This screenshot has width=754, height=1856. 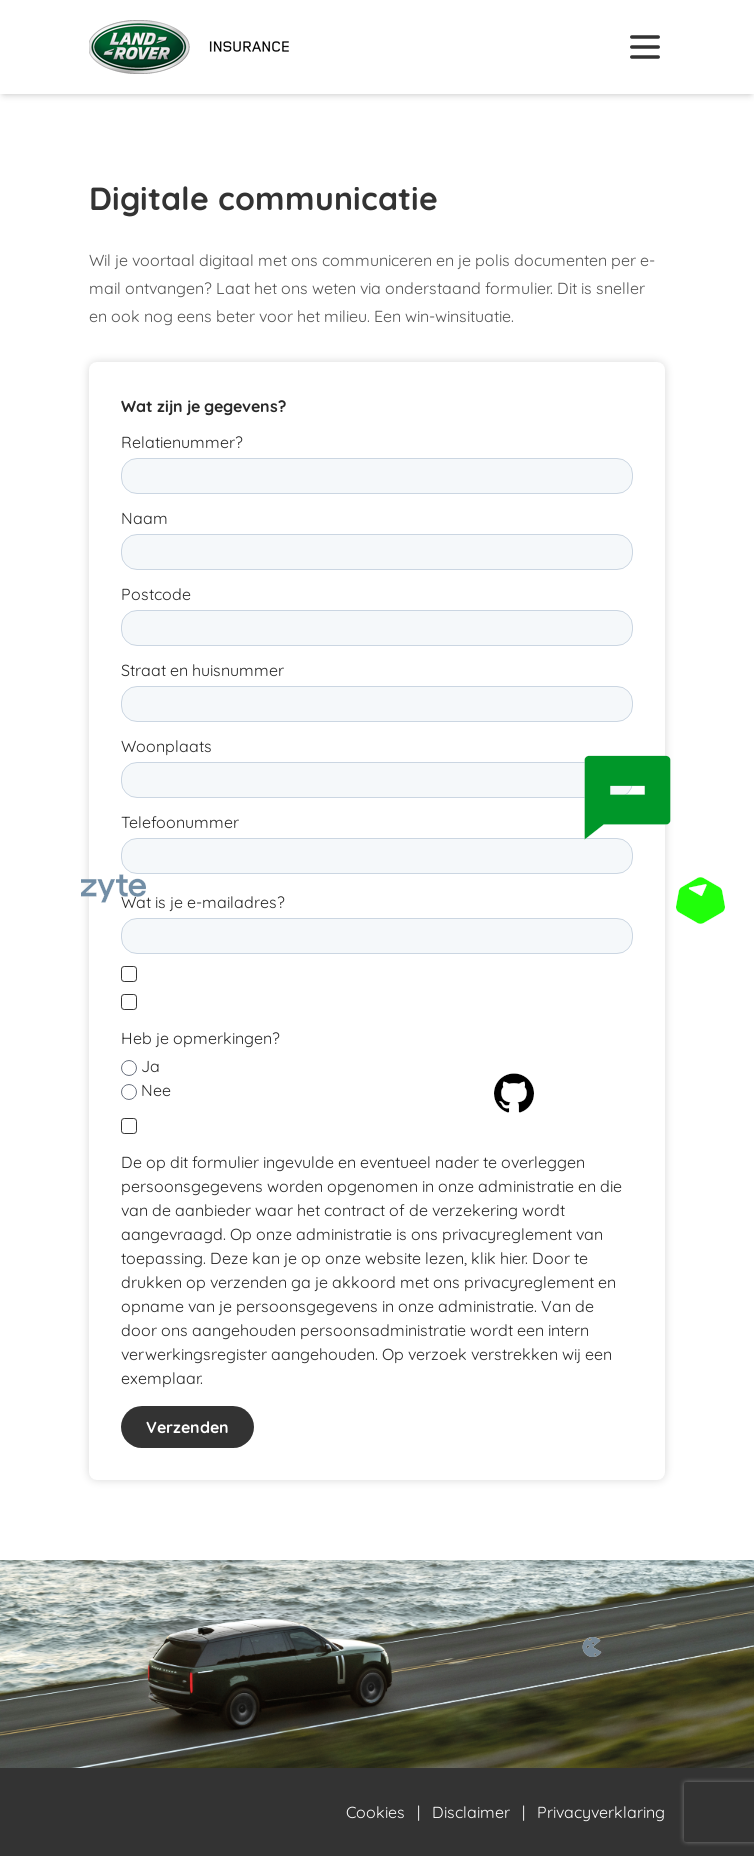 What do you see at coordinates (592, 1647) in the screenshot?
I see `cookiecutter project templating tool logo` at bounding box center [592, 1647].